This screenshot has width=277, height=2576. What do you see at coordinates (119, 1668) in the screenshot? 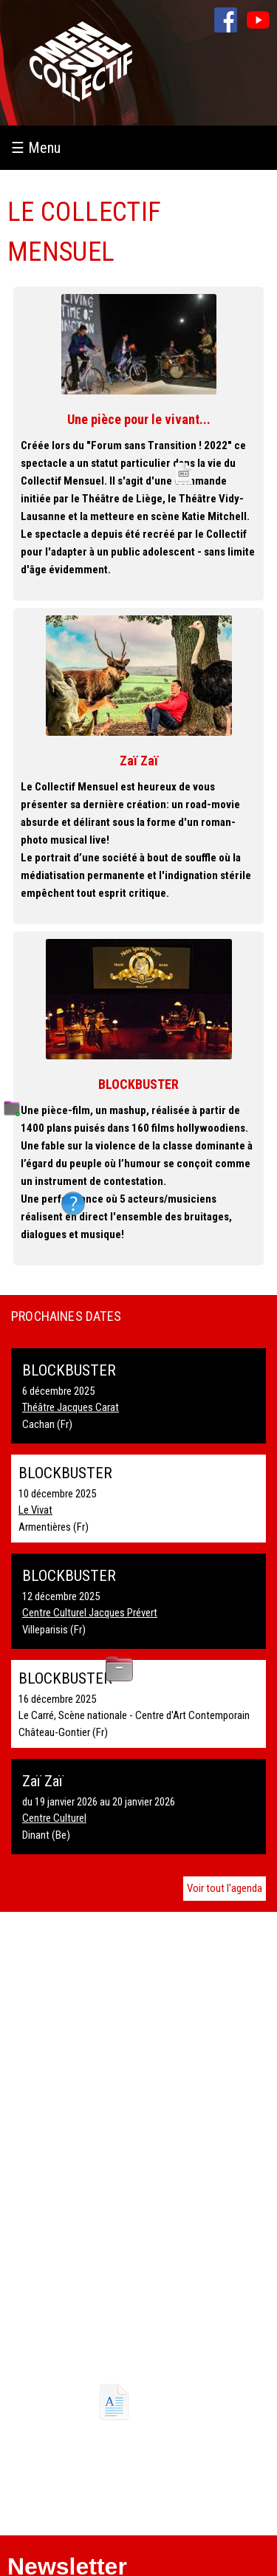
I see `open the file manager` at bounding box center [119, 1668].